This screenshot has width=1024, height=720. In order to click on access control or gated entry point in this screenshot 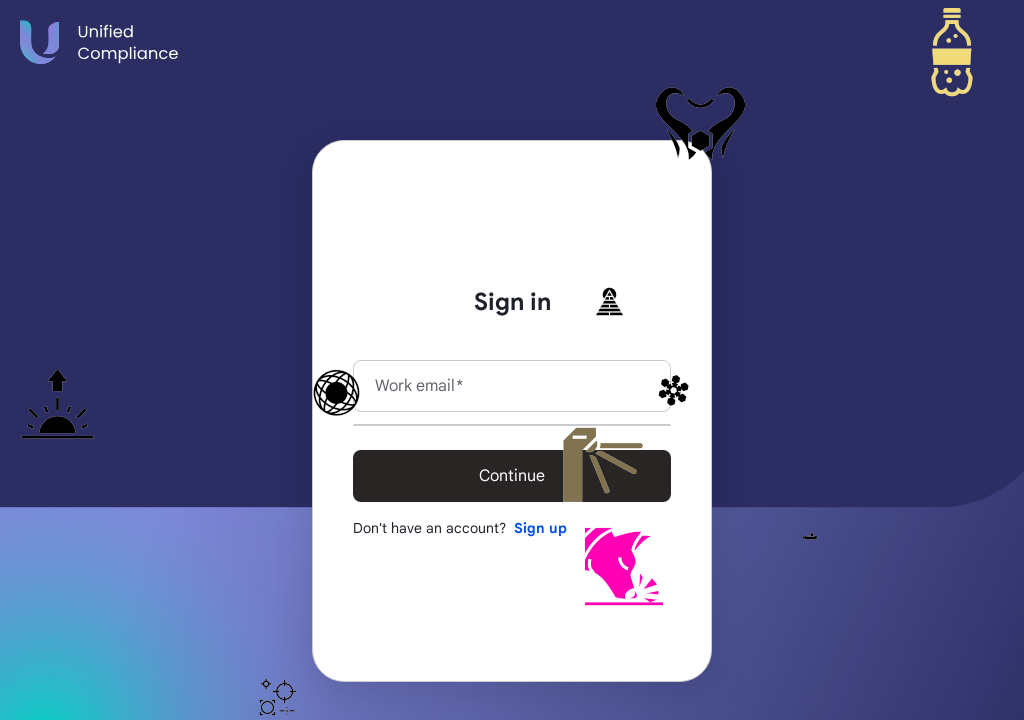, I will do `click(603, 462)`.